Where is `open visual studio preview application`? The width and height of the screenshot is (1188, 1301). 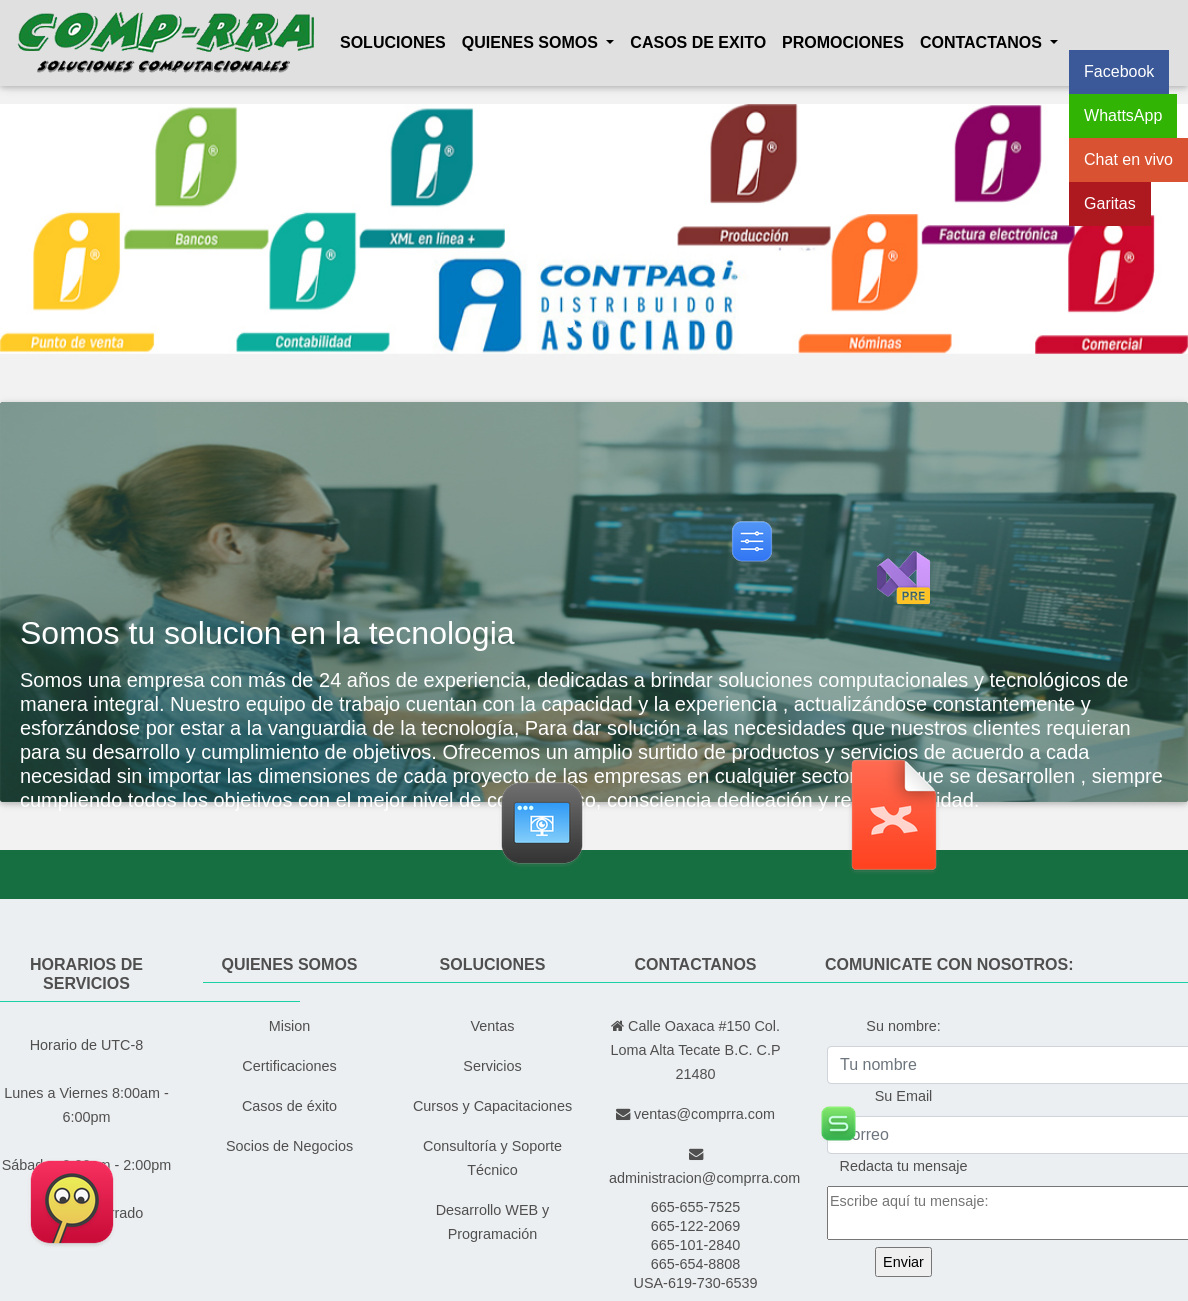
open visual studio preview application is located at coordinates (903, 577).